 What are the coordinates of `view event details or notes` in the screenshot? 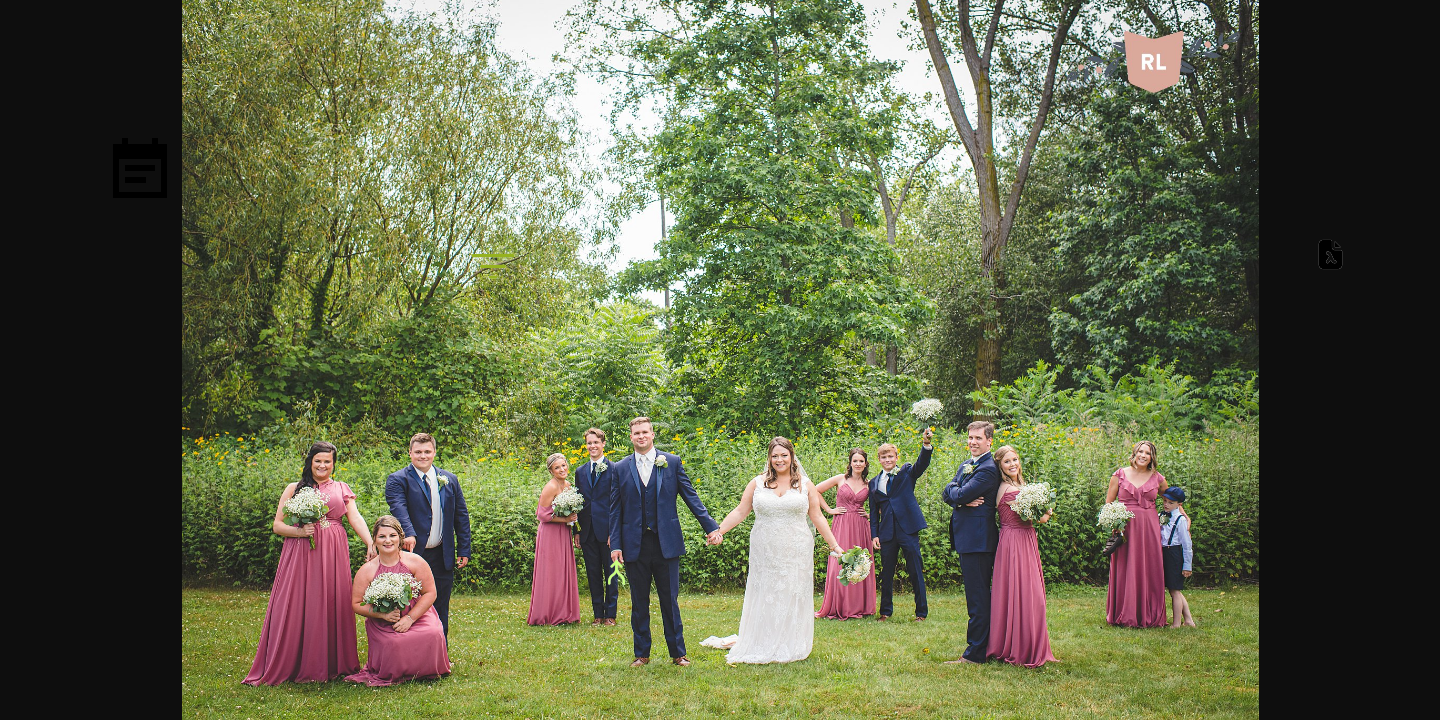 It's located at (140, 171).